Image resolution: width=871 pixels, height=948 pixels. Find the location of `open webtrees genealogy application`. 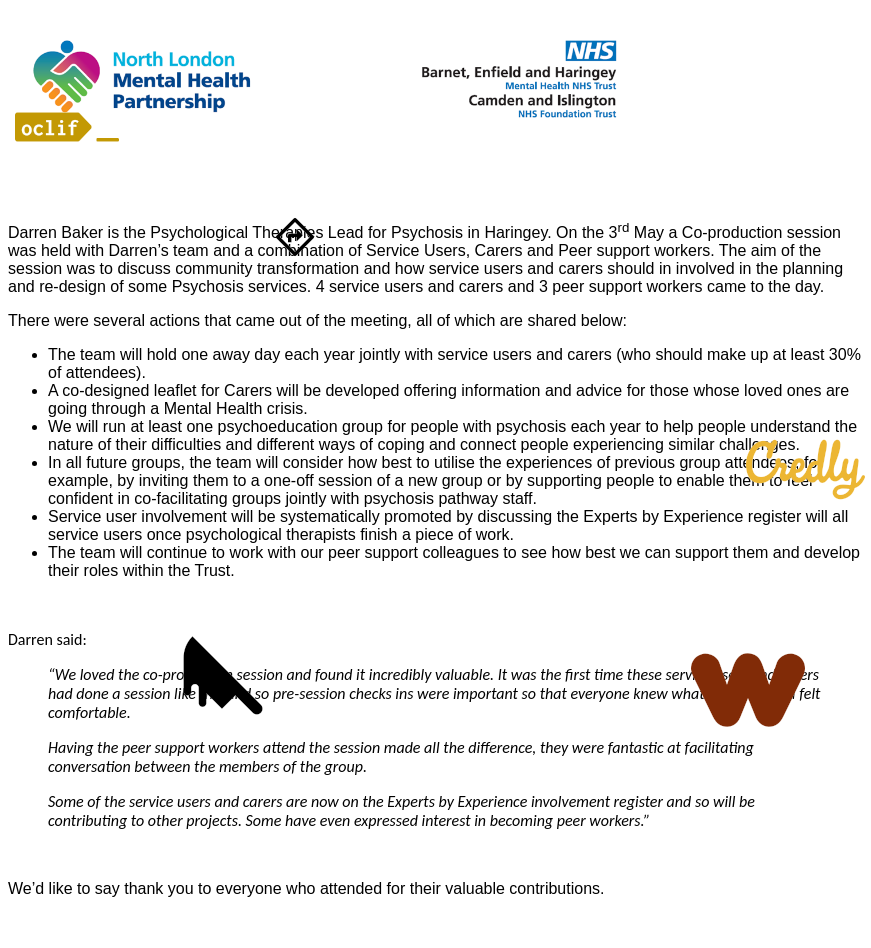

open webtrees genealogy application is located at coordinates (748, 690).